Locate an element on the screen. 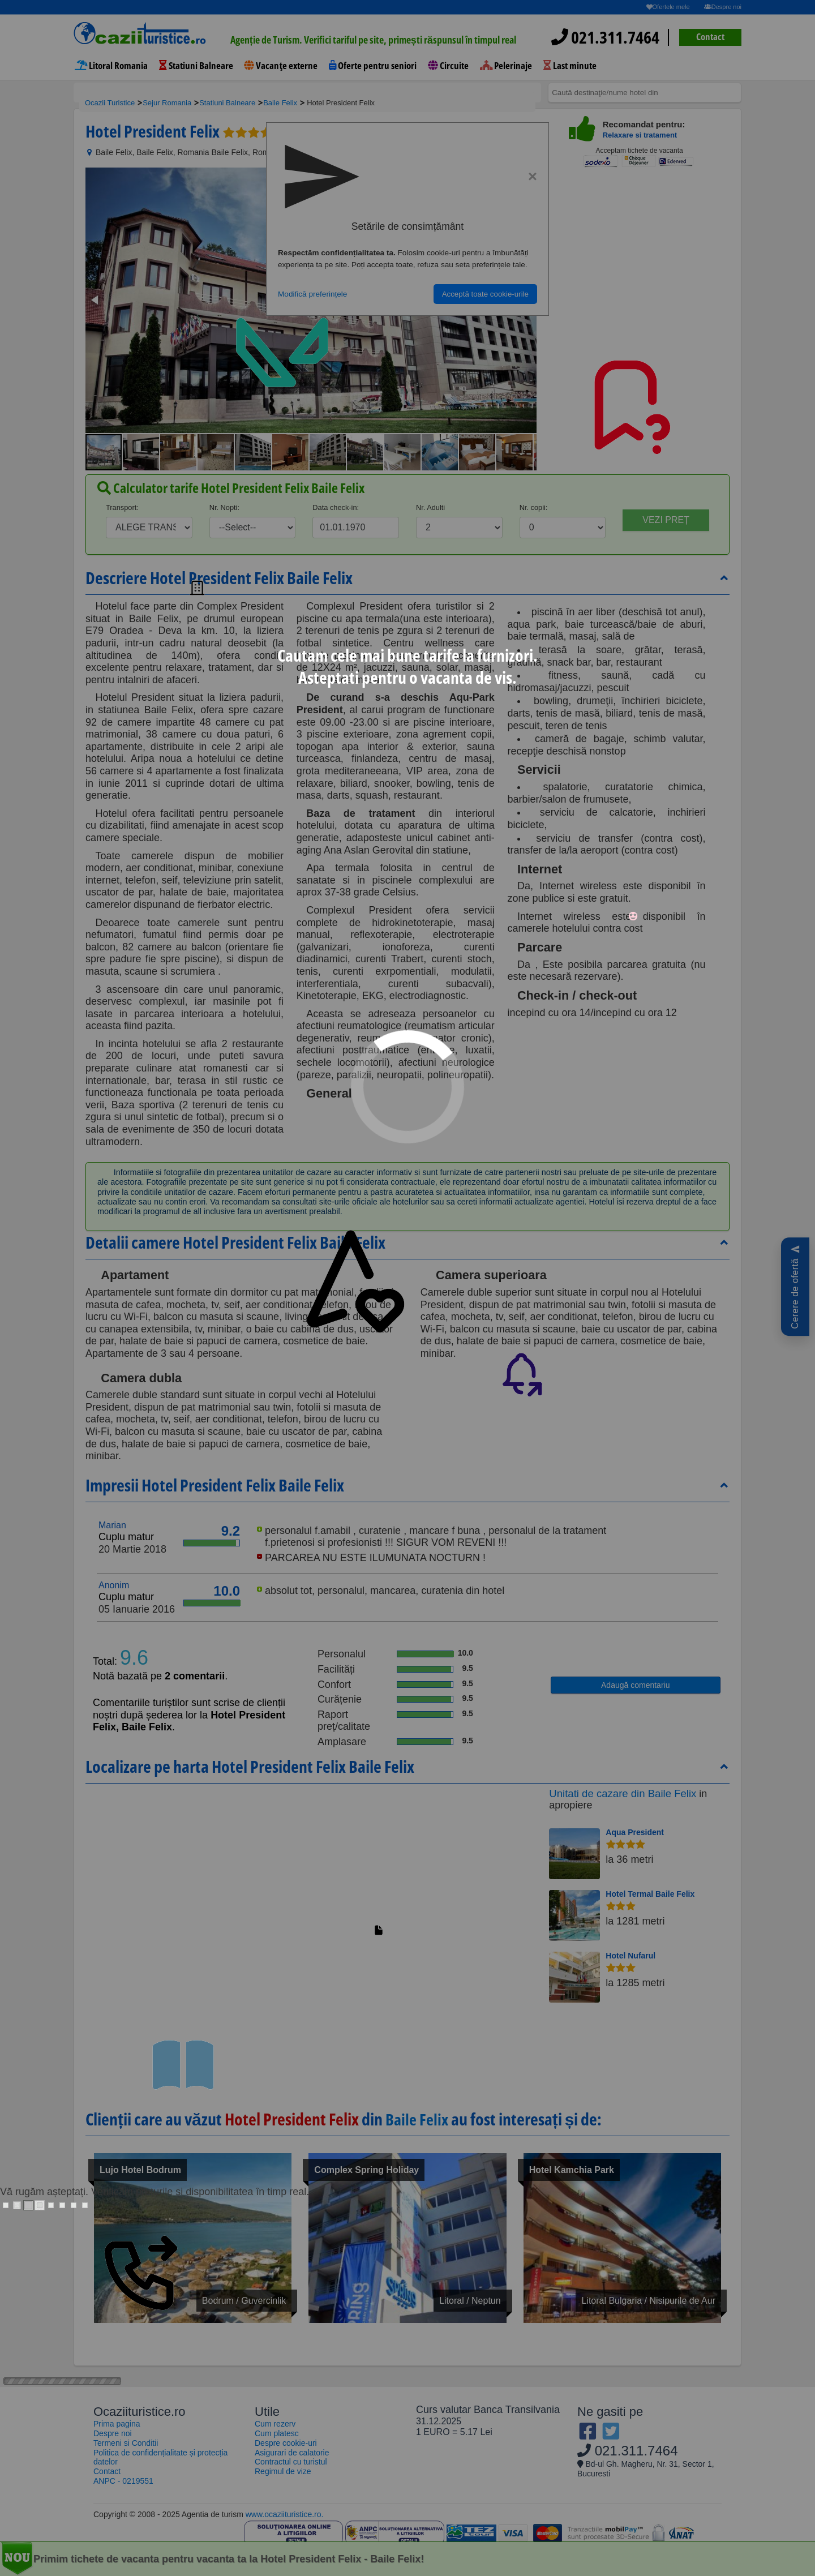  view building or property details is located at coordinates (197, 588).